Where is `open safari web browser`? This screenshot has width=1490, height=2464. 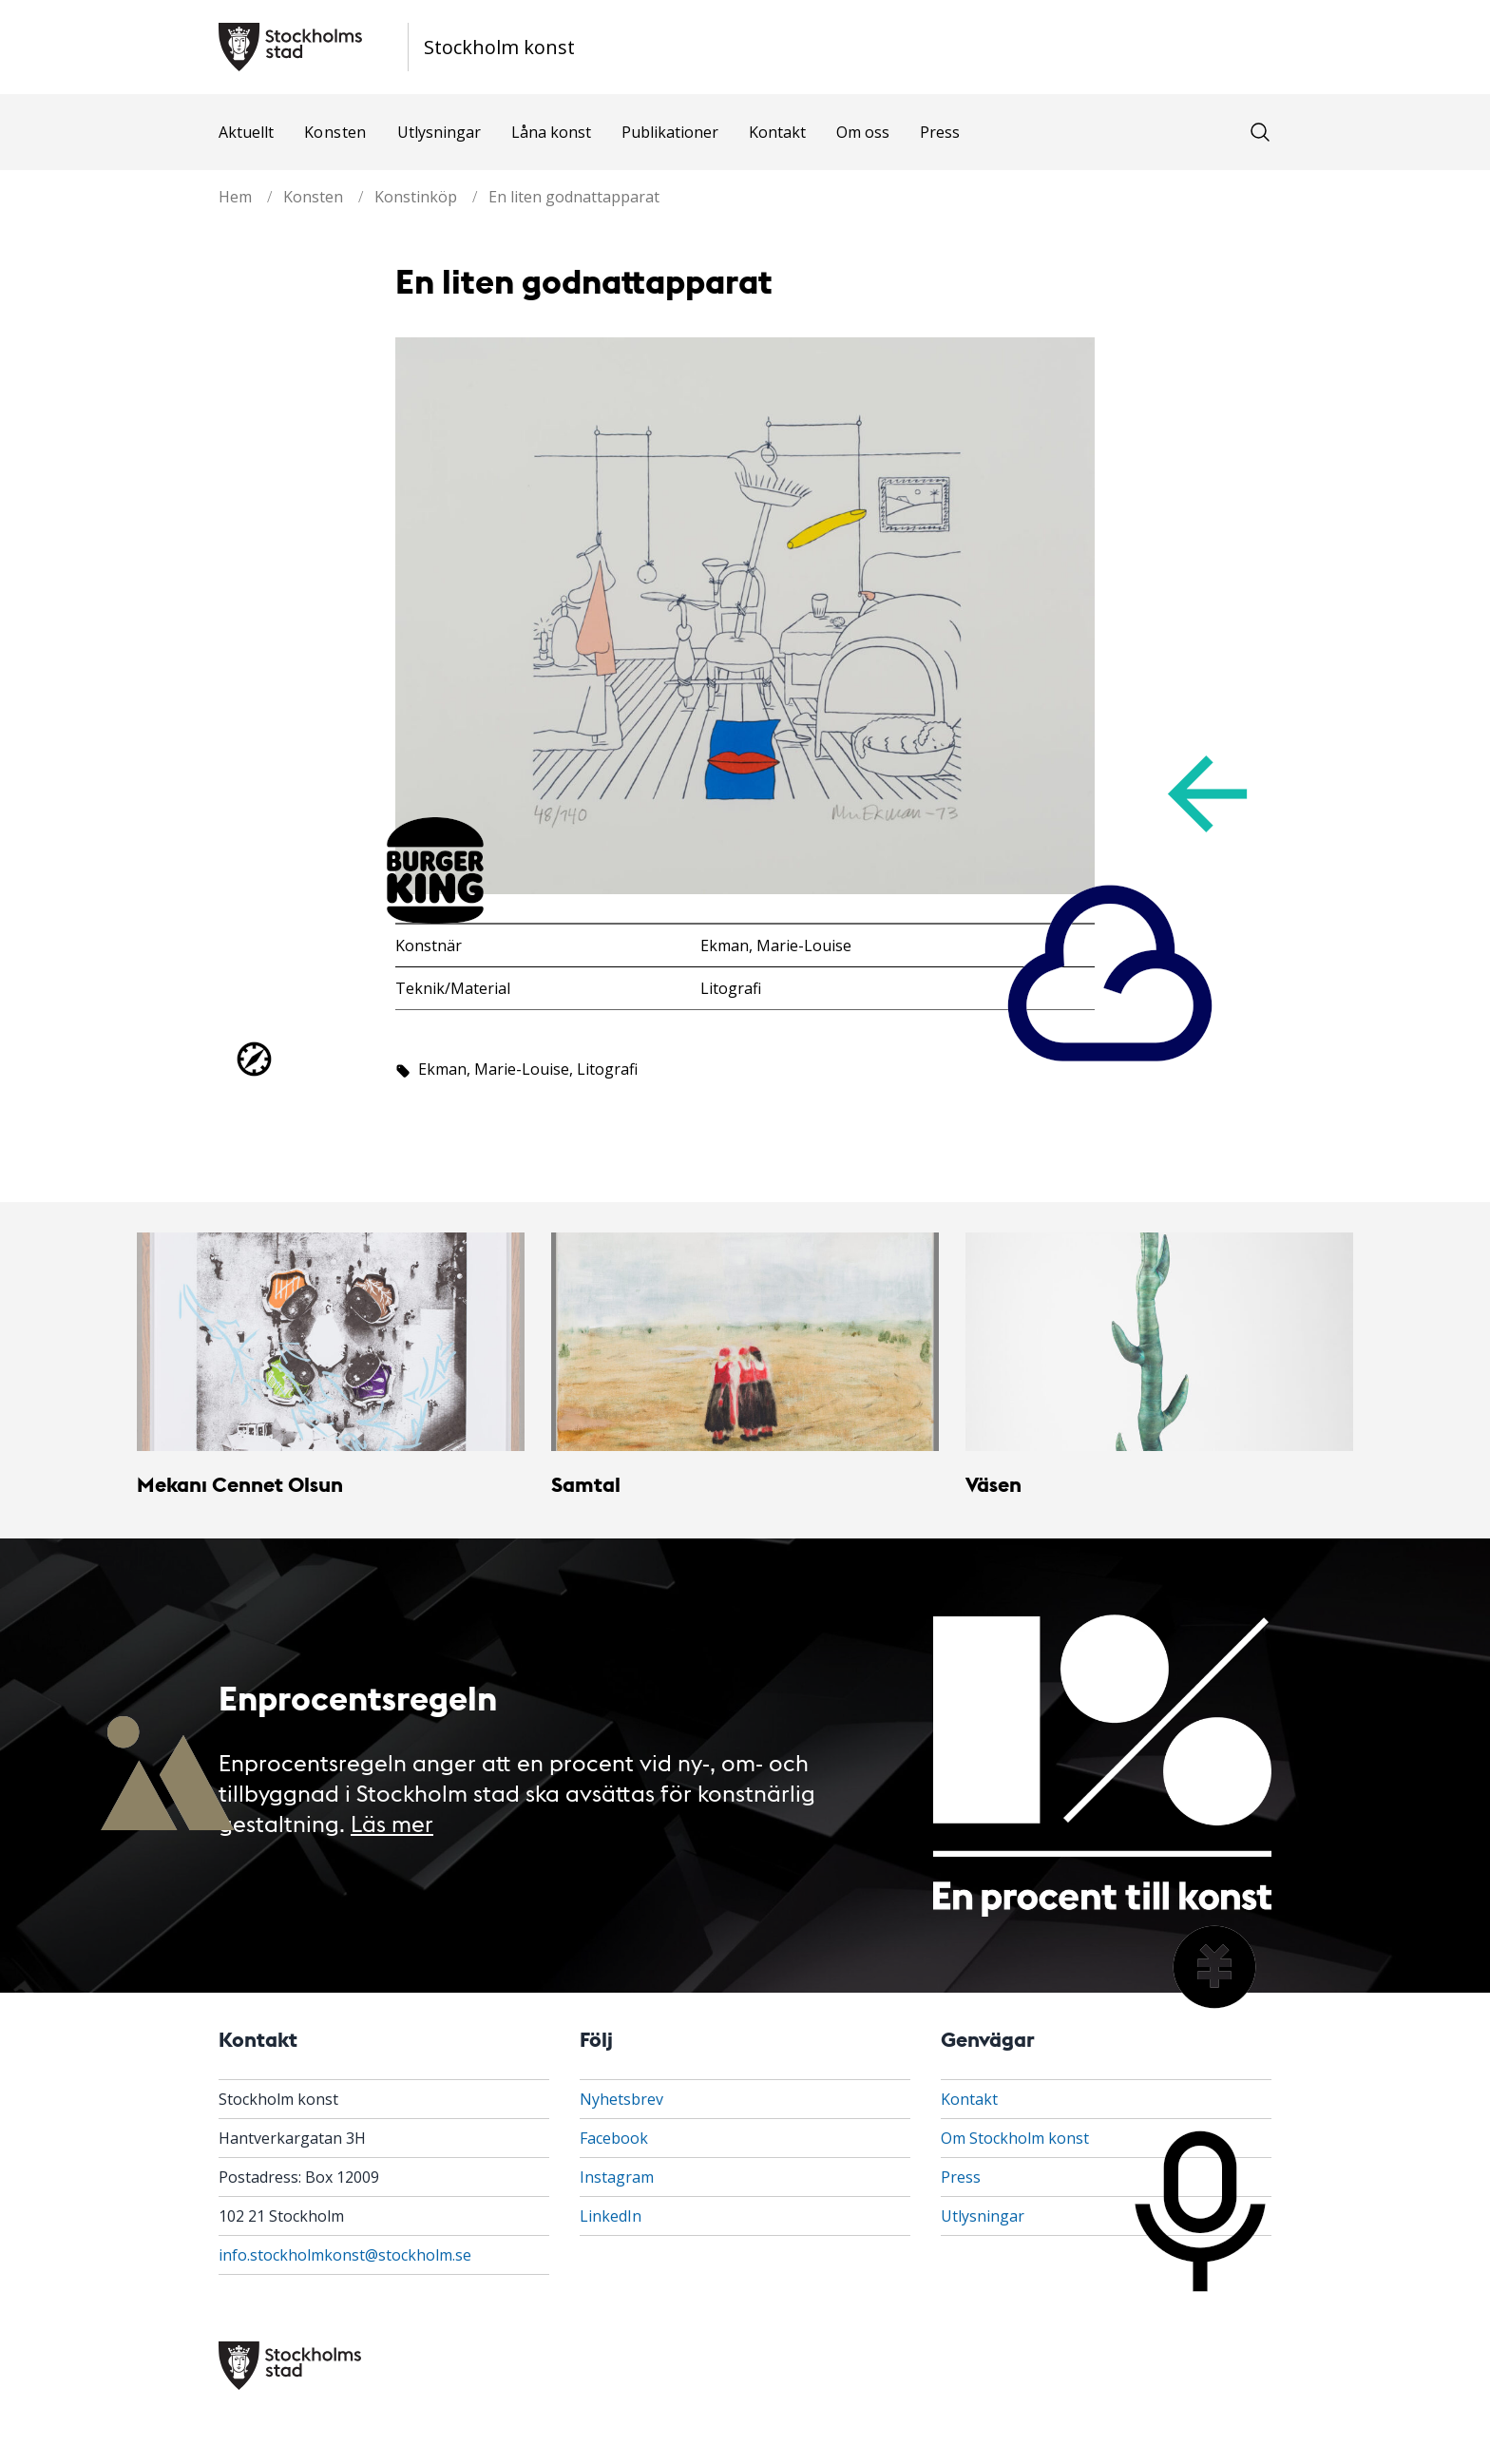 open safari web browser is located at coordinates (254, 1059).